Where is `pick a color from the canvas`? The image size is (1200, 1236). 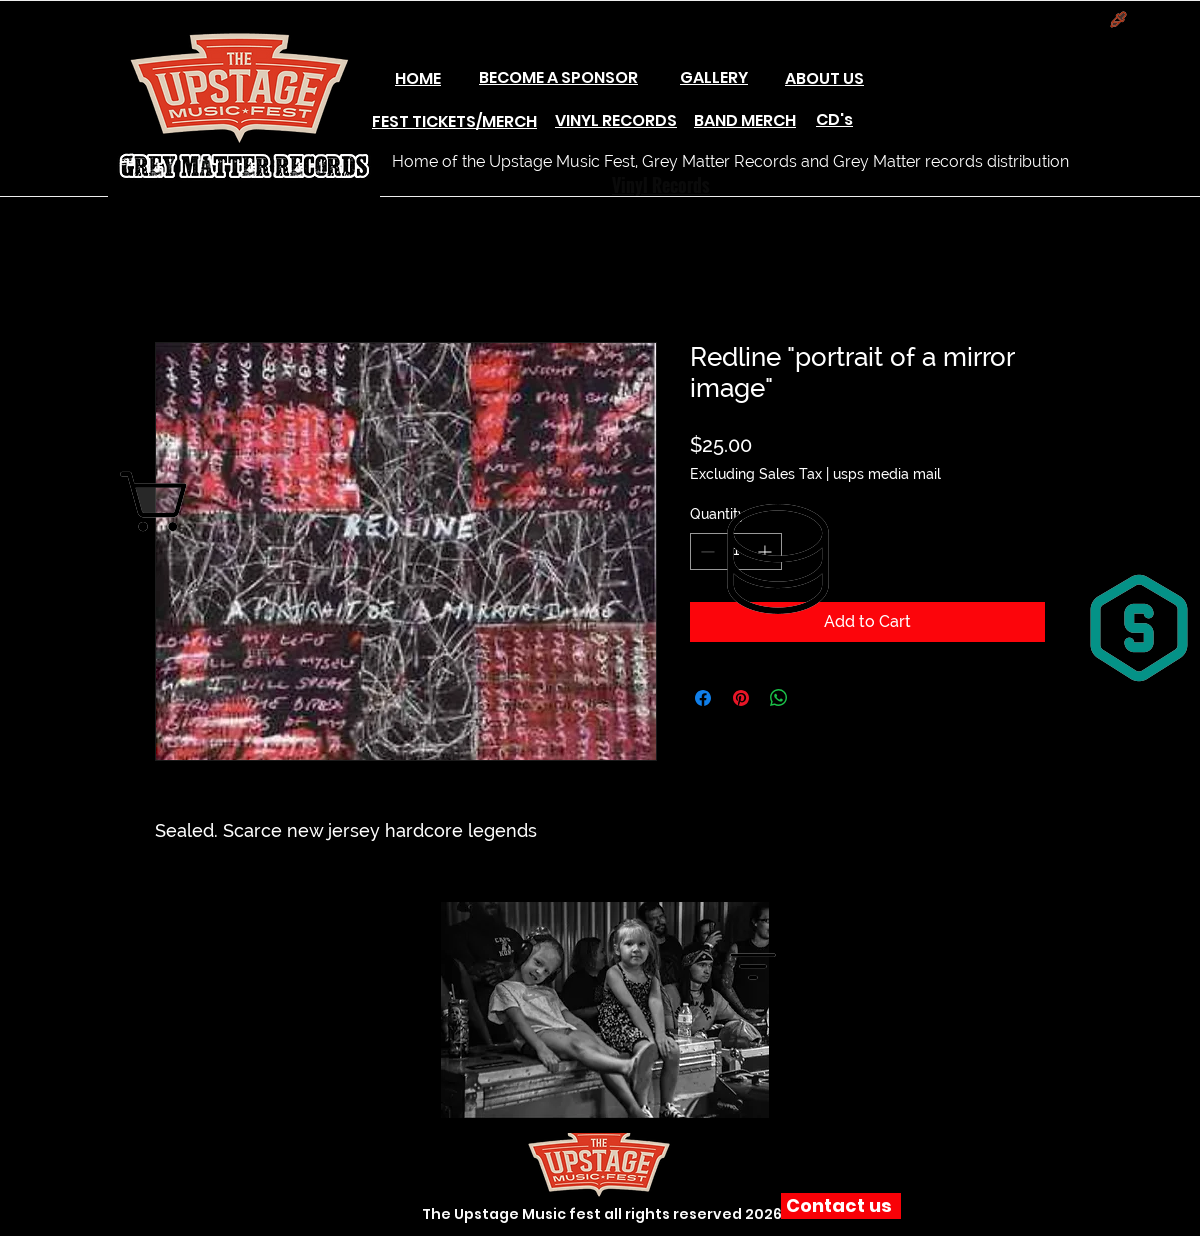
pick a color from the canvas is located at coordinates (1118, 19).